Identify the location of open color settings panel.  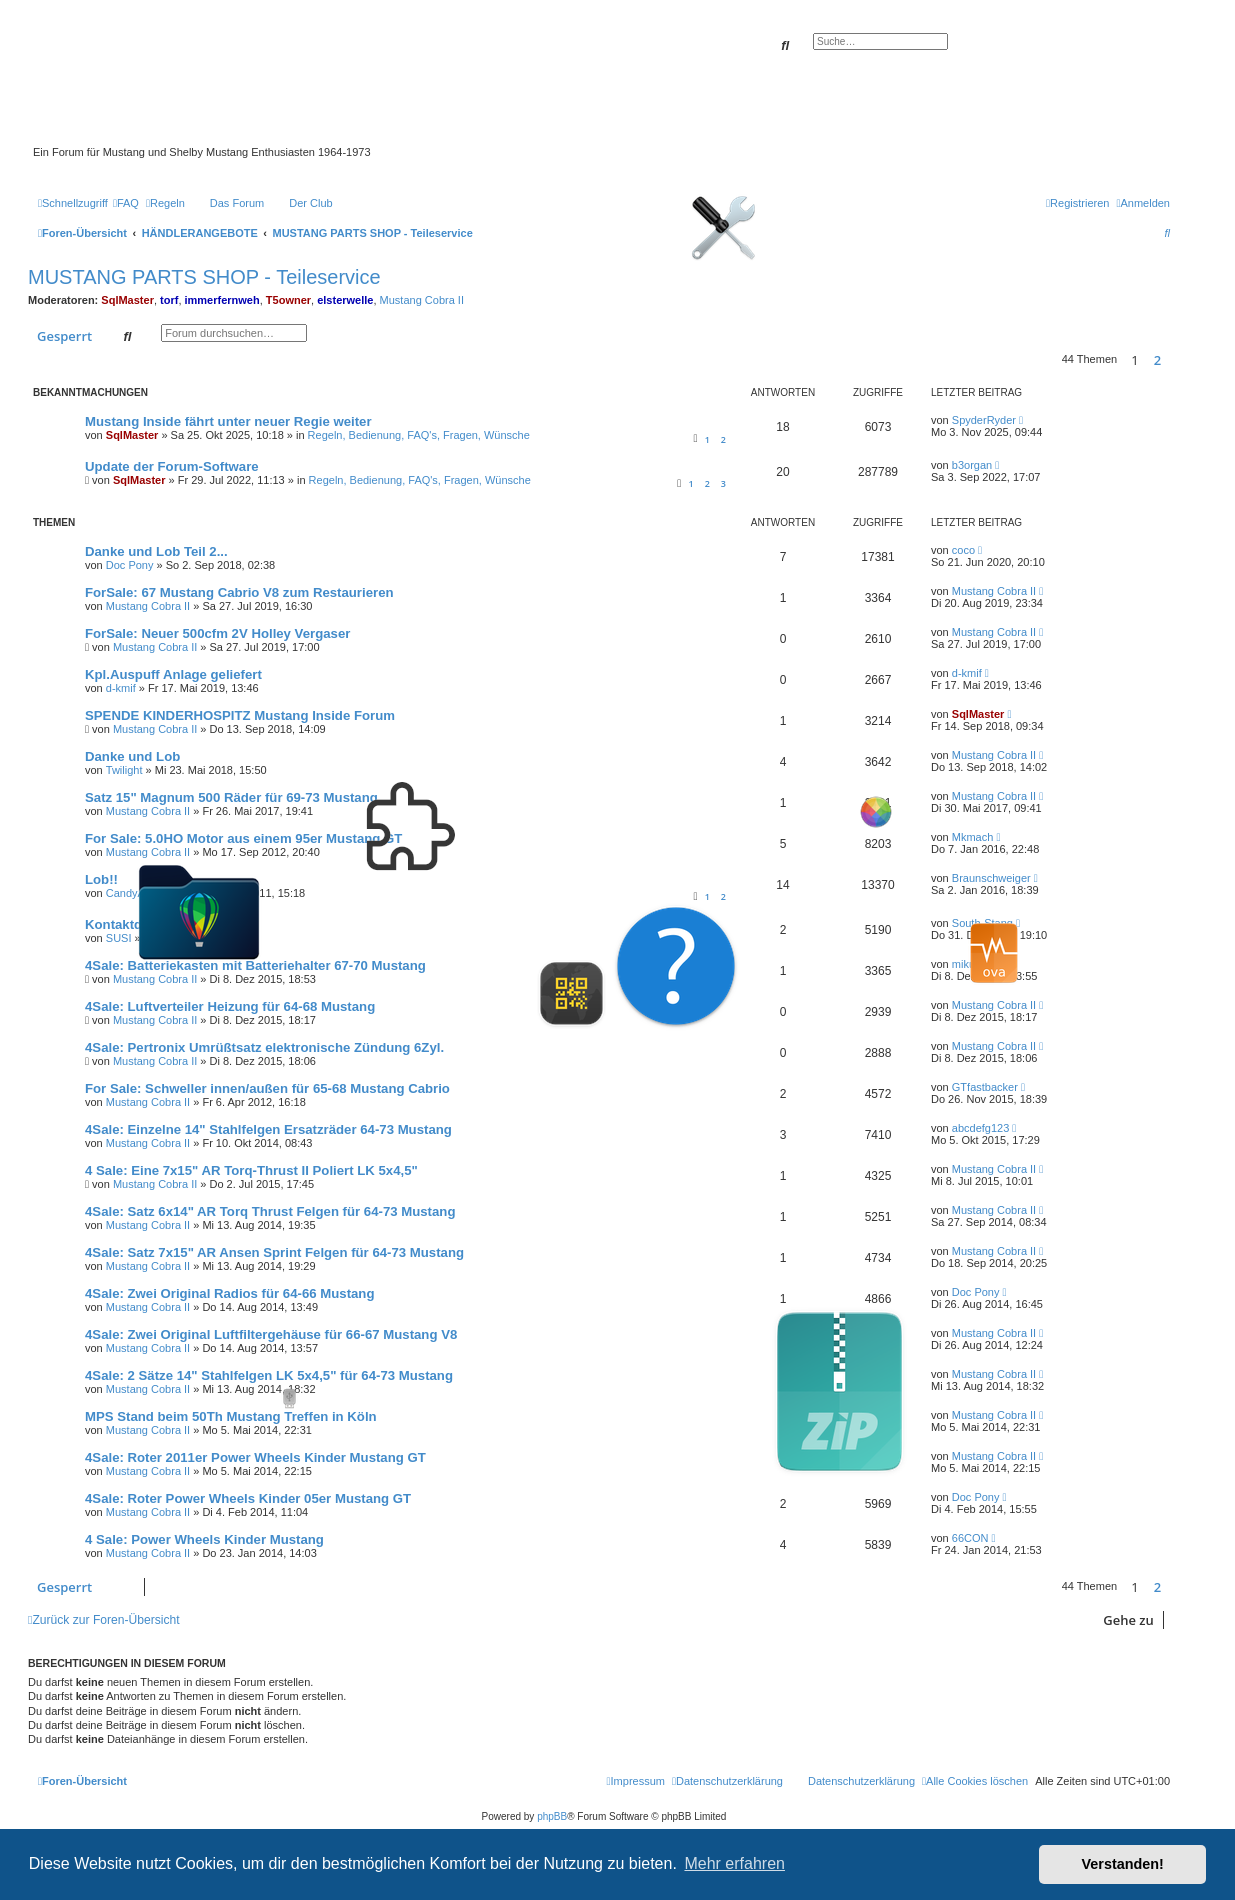
(876, 812).